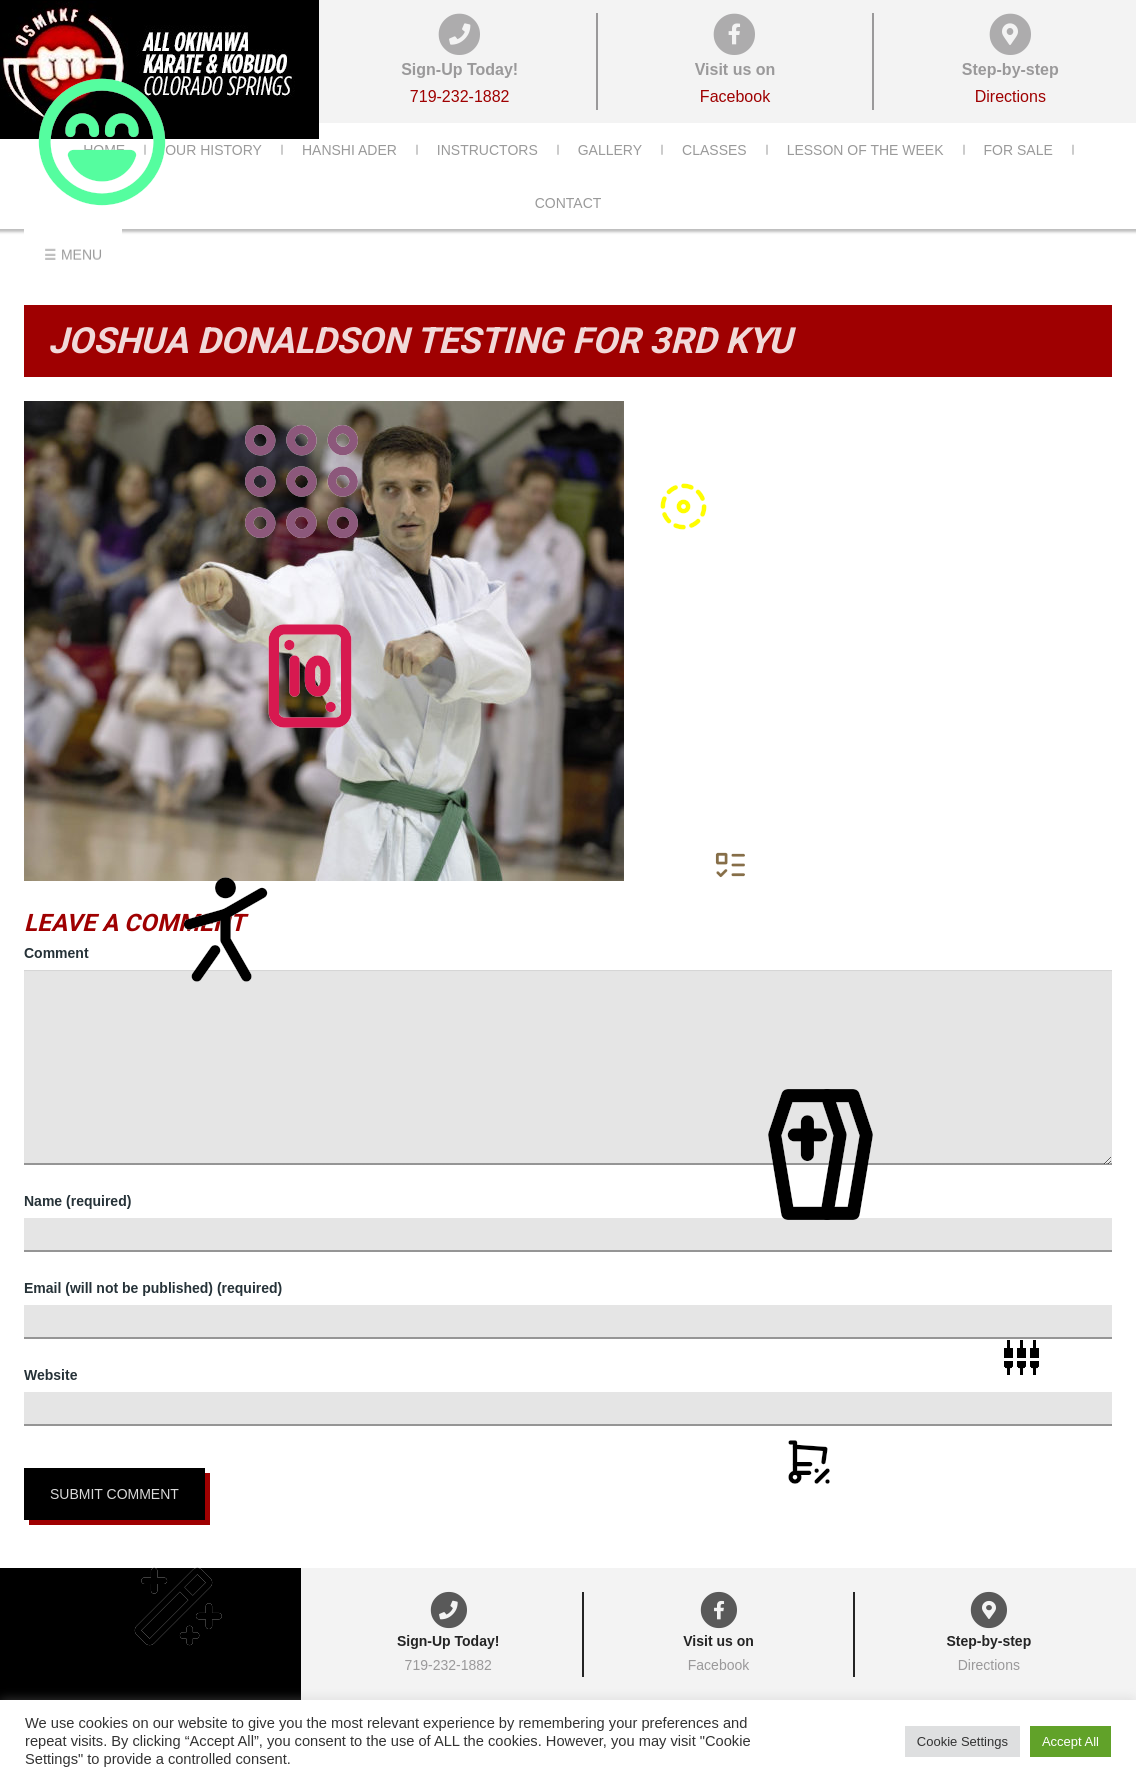 This screenshot has height=1782, width=1136. I want to click on access audio/video input settings, so click(1021, 1357).